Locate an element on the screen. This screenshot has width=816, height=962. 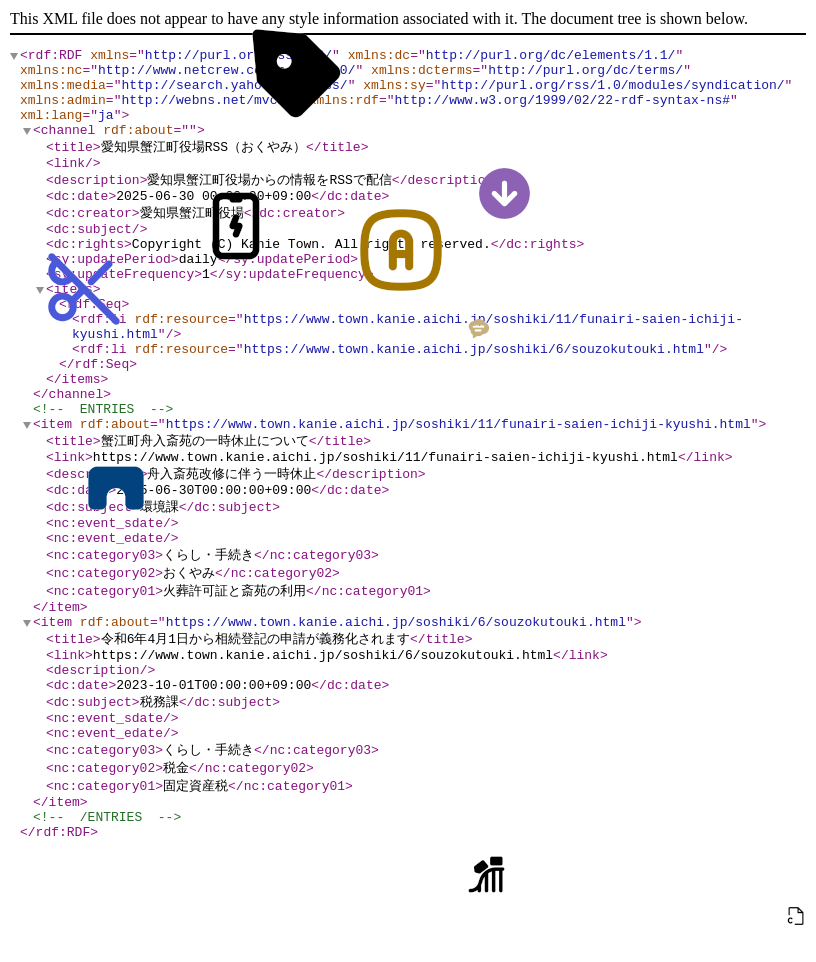
access theme park or amusement park information is located at coordinates (486, 874).